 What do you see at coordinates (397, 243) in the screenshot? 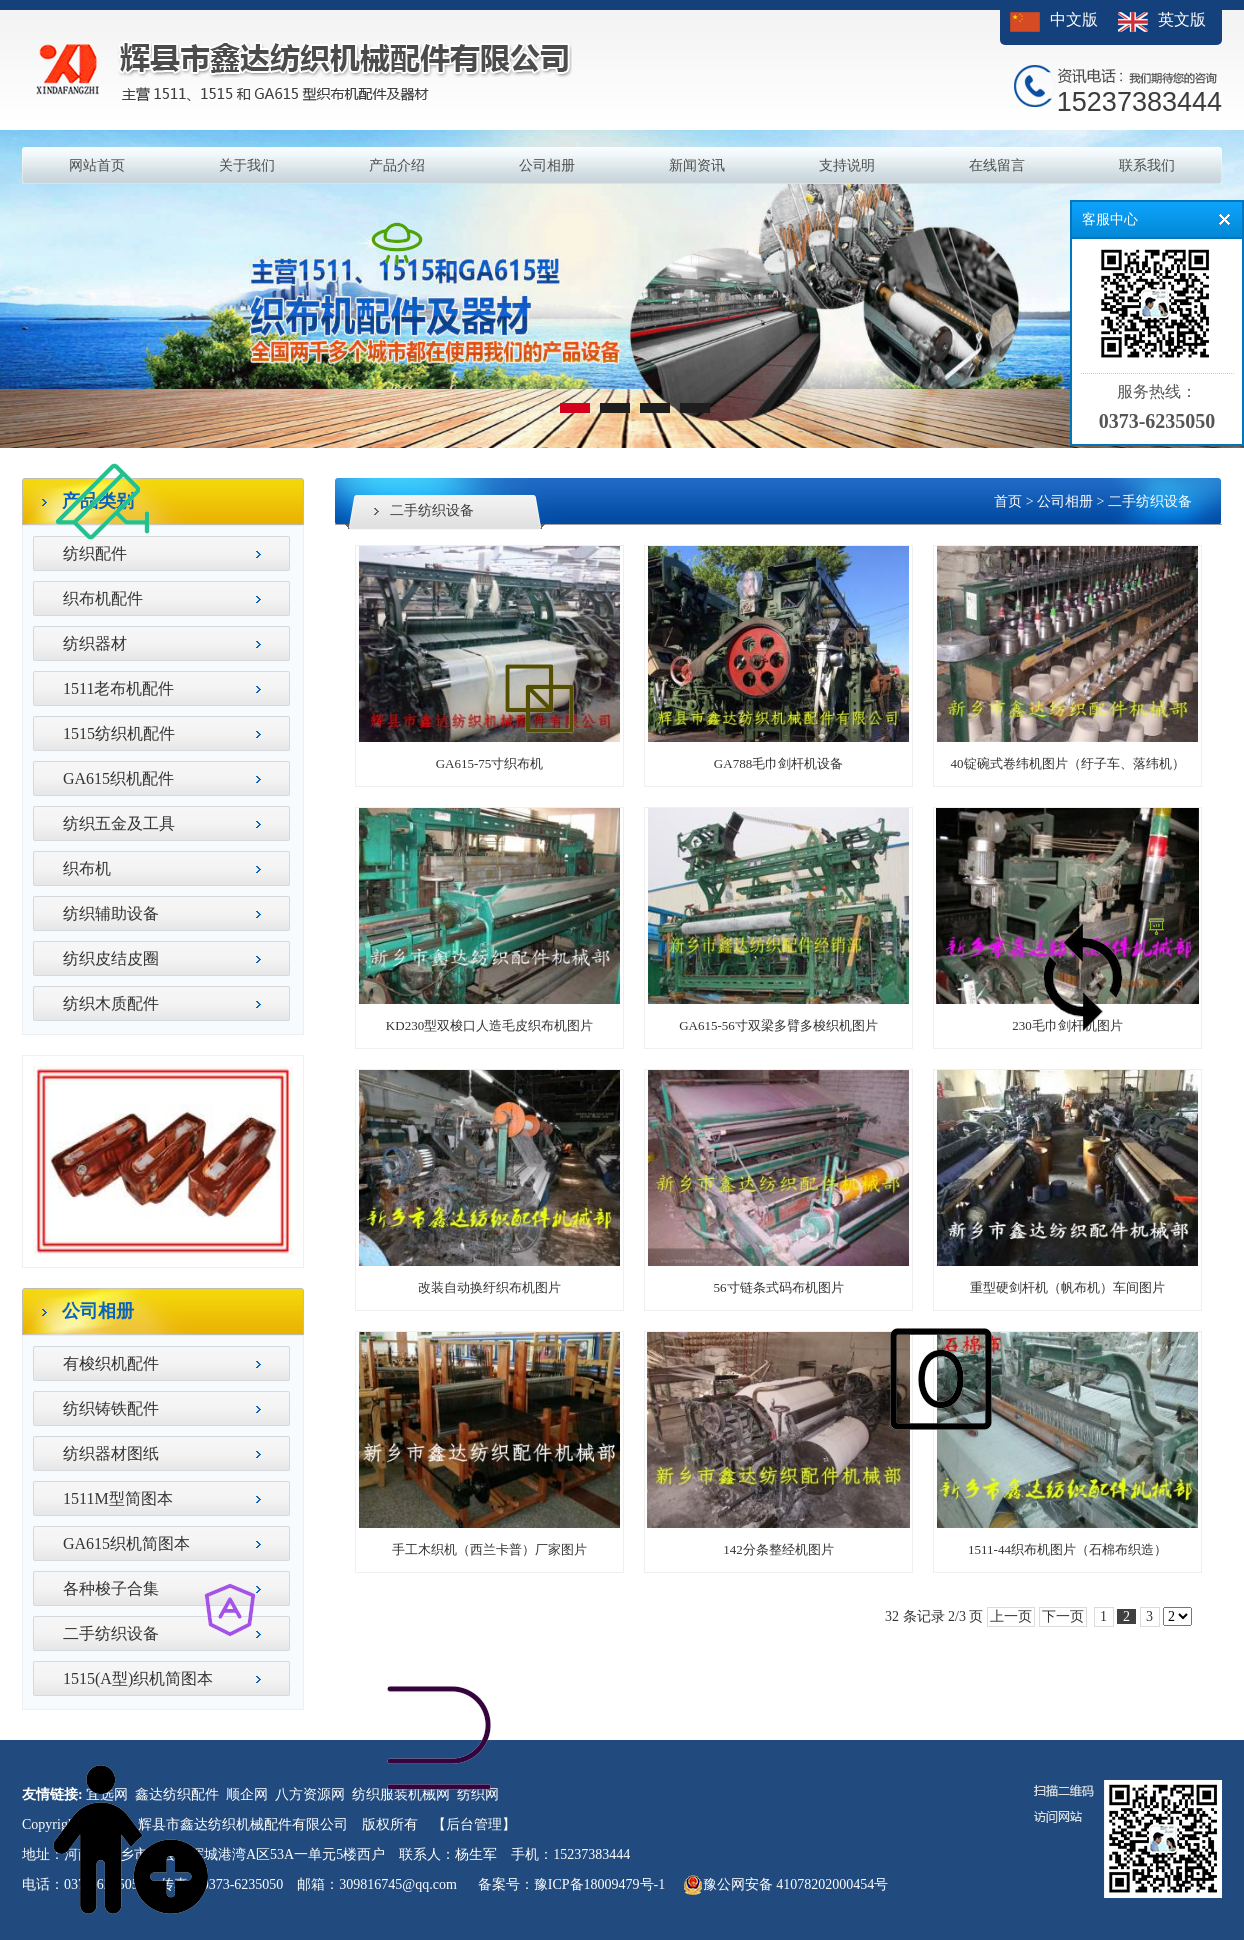
I see `access sci-fi or space-themed content` at bounding box center [397, 243].